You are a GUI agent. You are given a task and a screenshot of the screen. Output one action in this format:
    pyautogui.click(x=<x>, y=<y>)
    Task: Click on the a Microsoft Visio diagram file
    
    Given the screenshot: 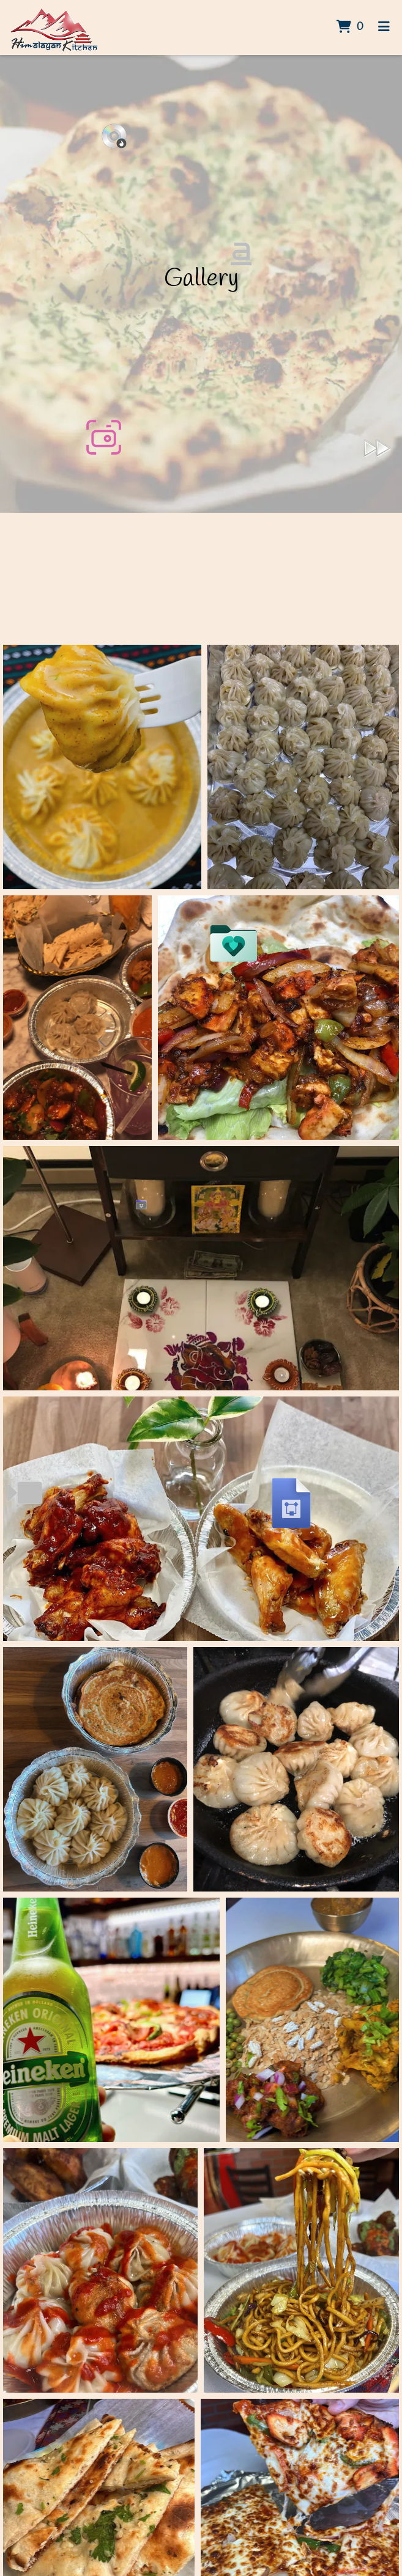 What is the action you would take?
    pyautogui.click(x=291, y=1504)
    